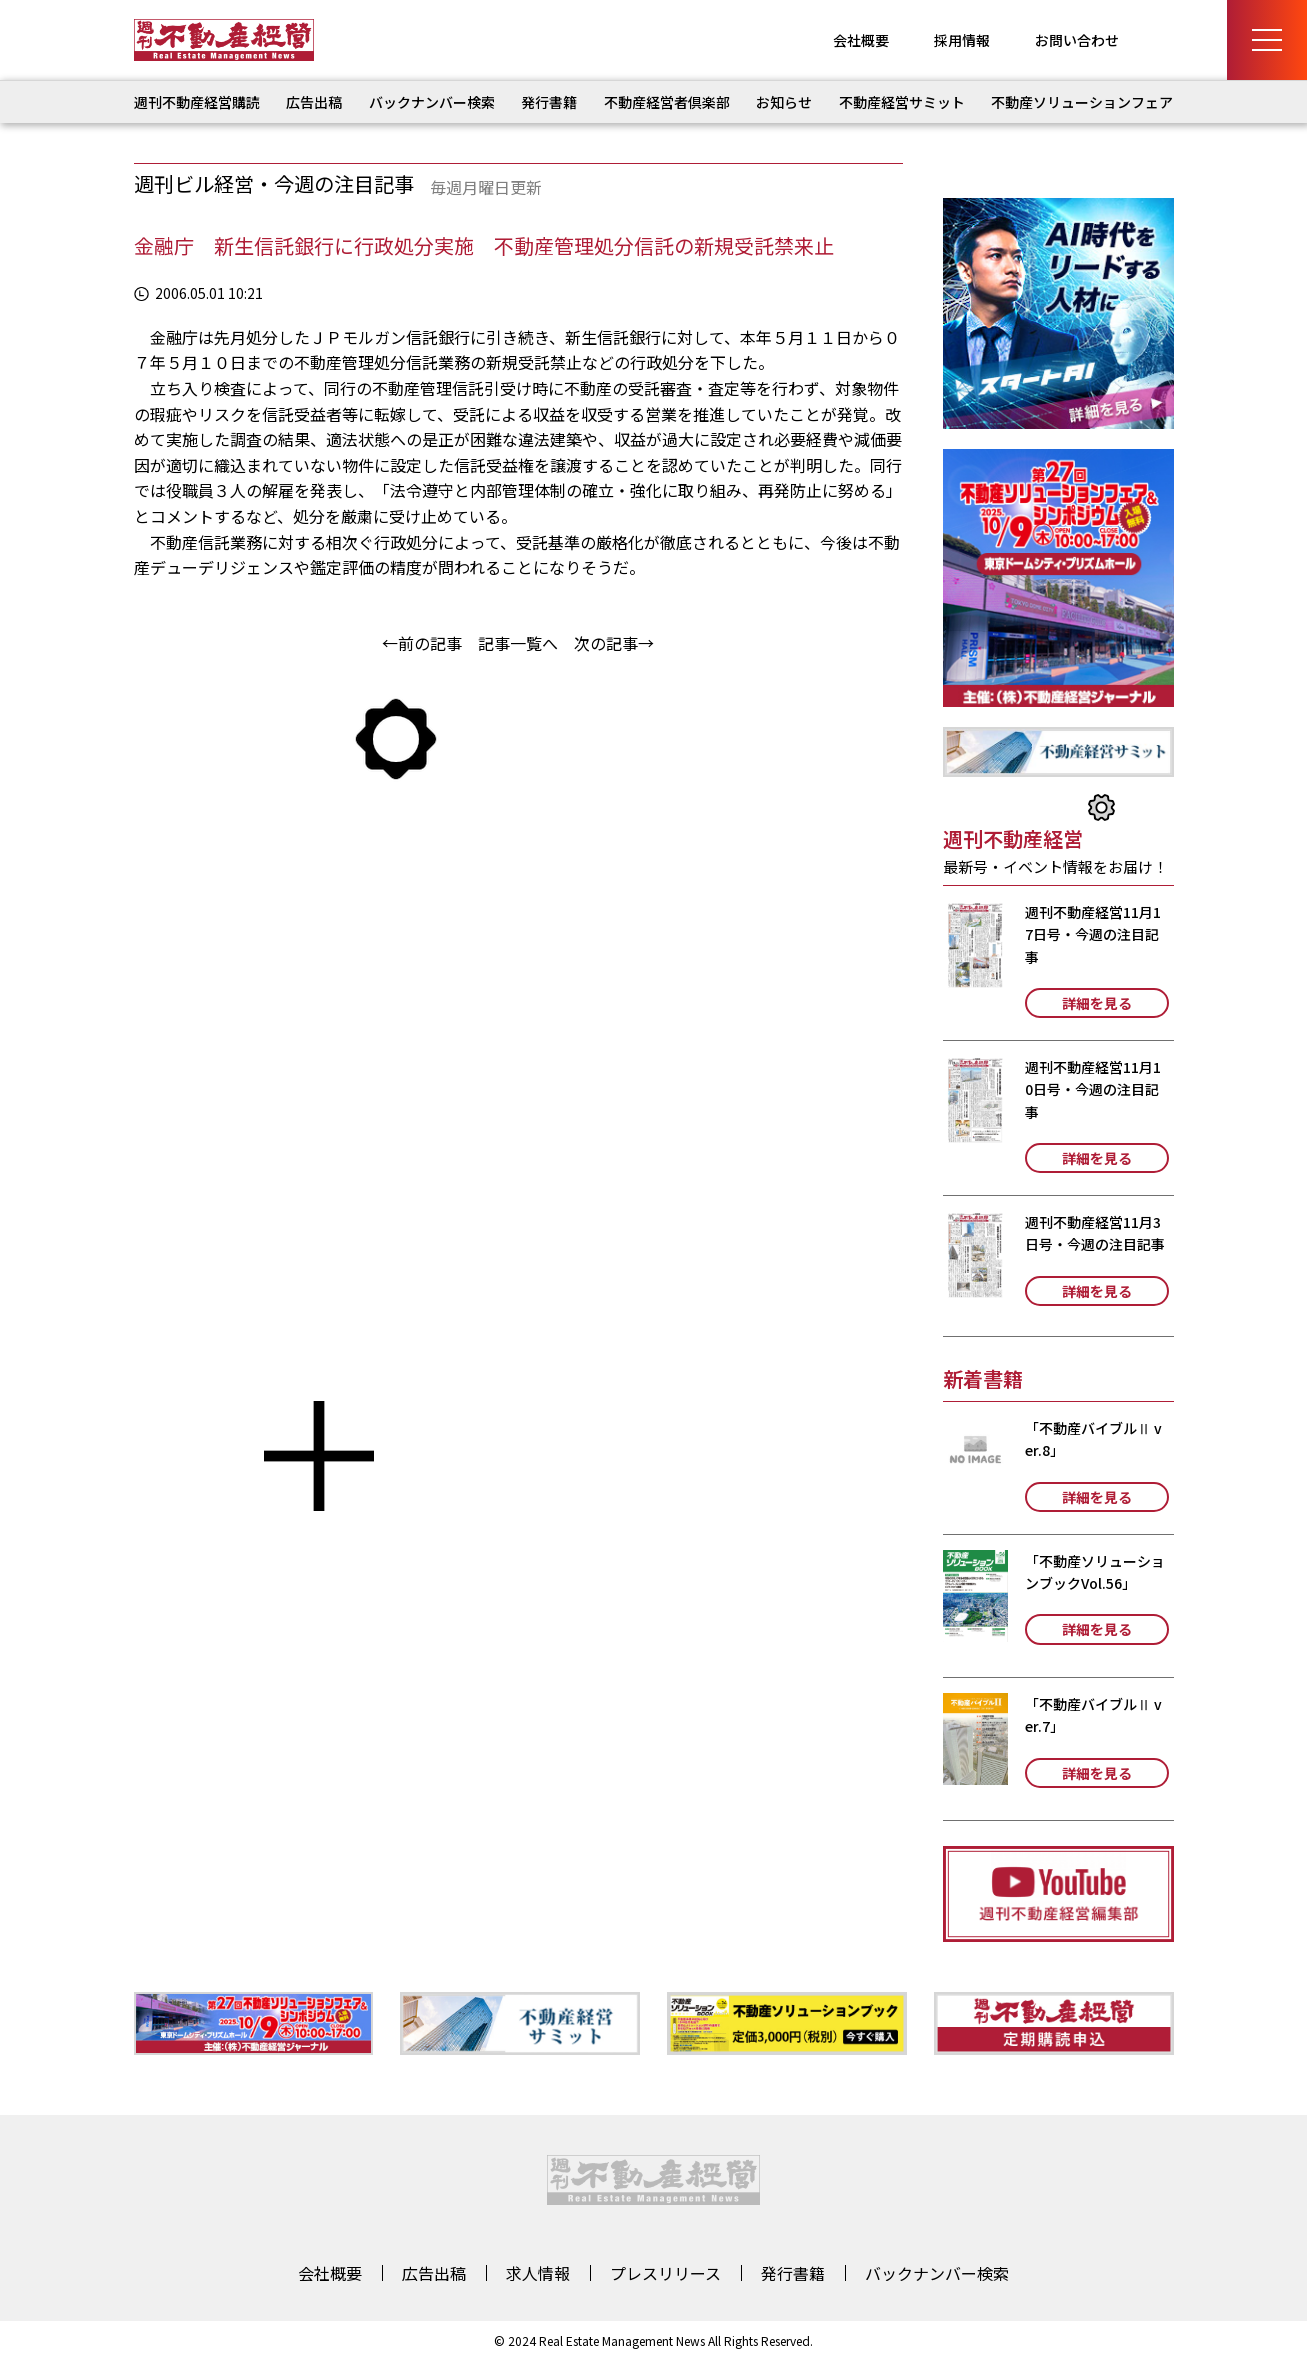  Describe the element at coordinates (396, 739) in the screenshot. I see `reduce screen brightness` at that location.